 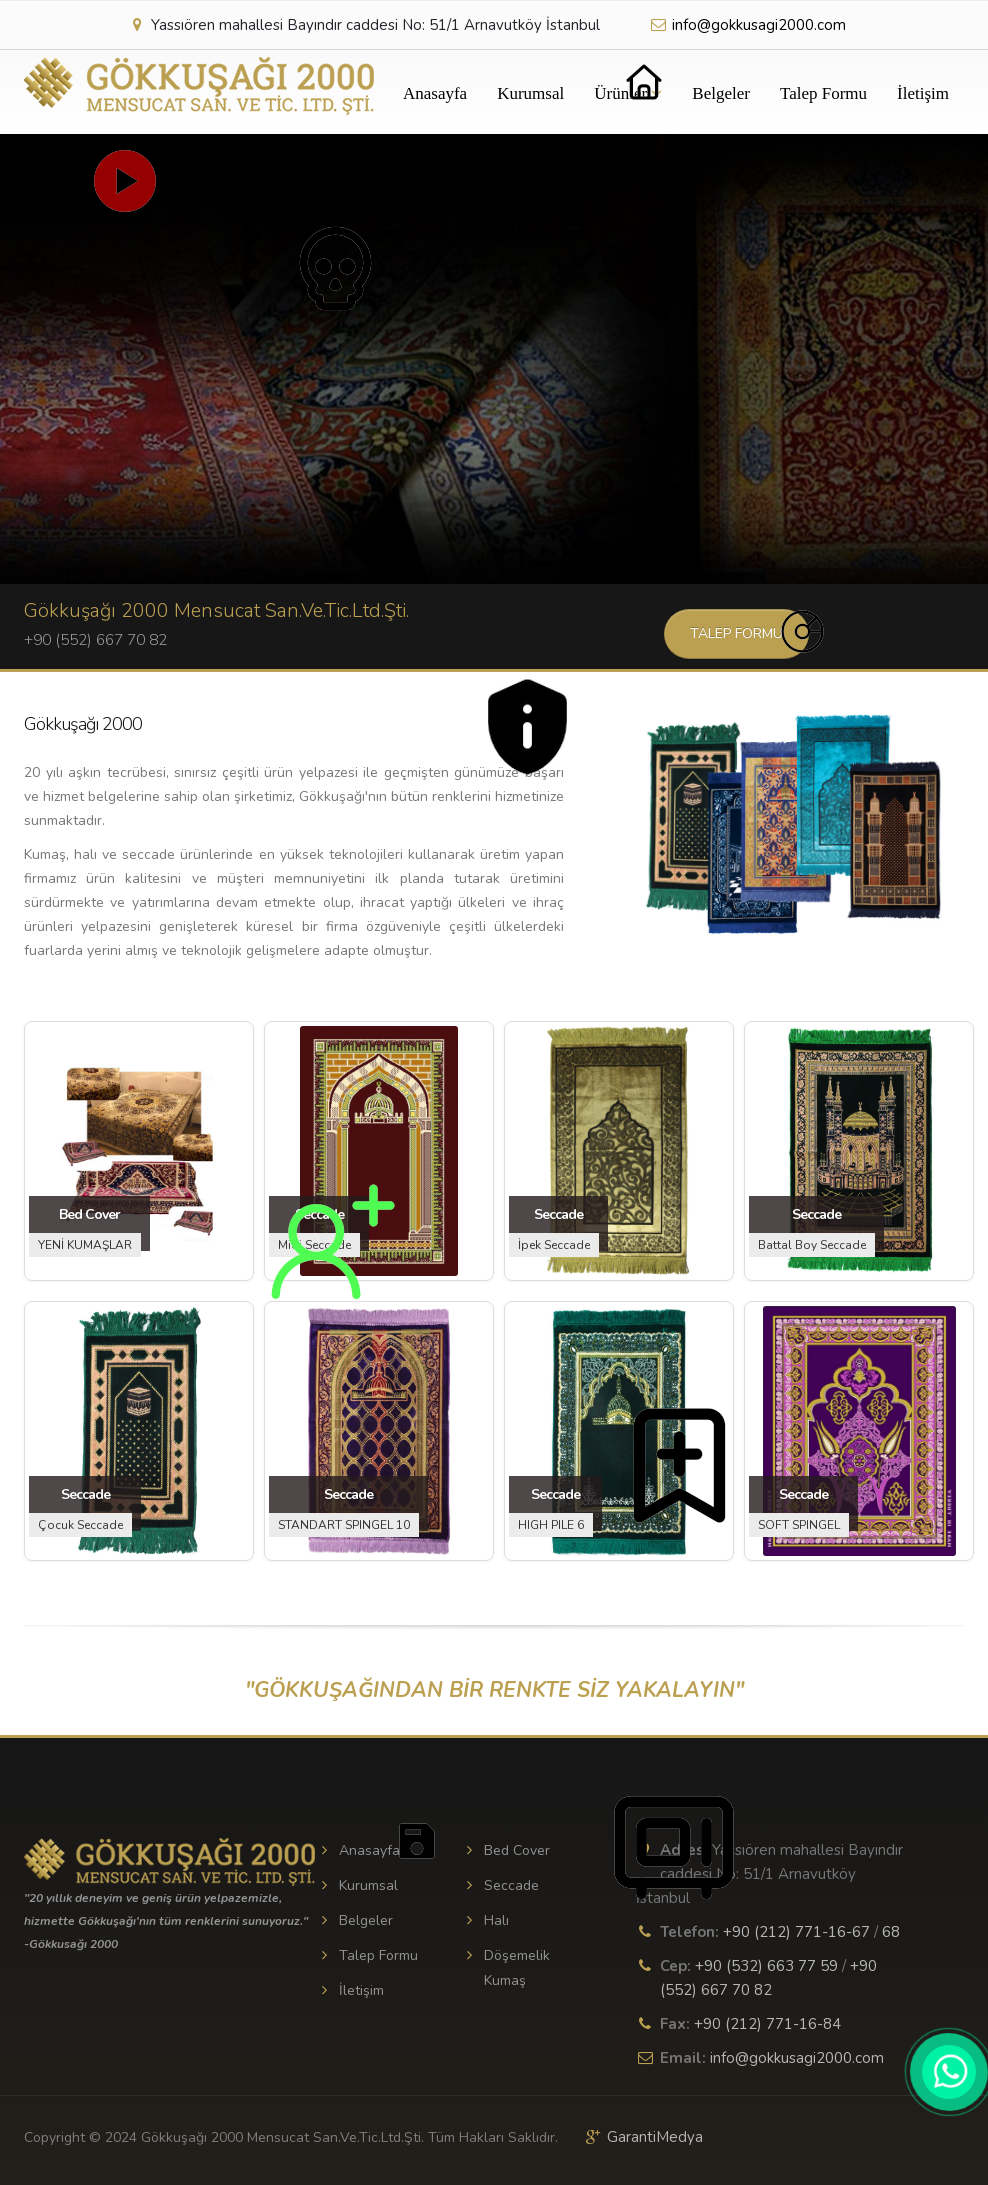 What do you see at coordinates (527, 726) in the screenshot?
I see `view privacy policy or settings` at bounding box center [527, 726].